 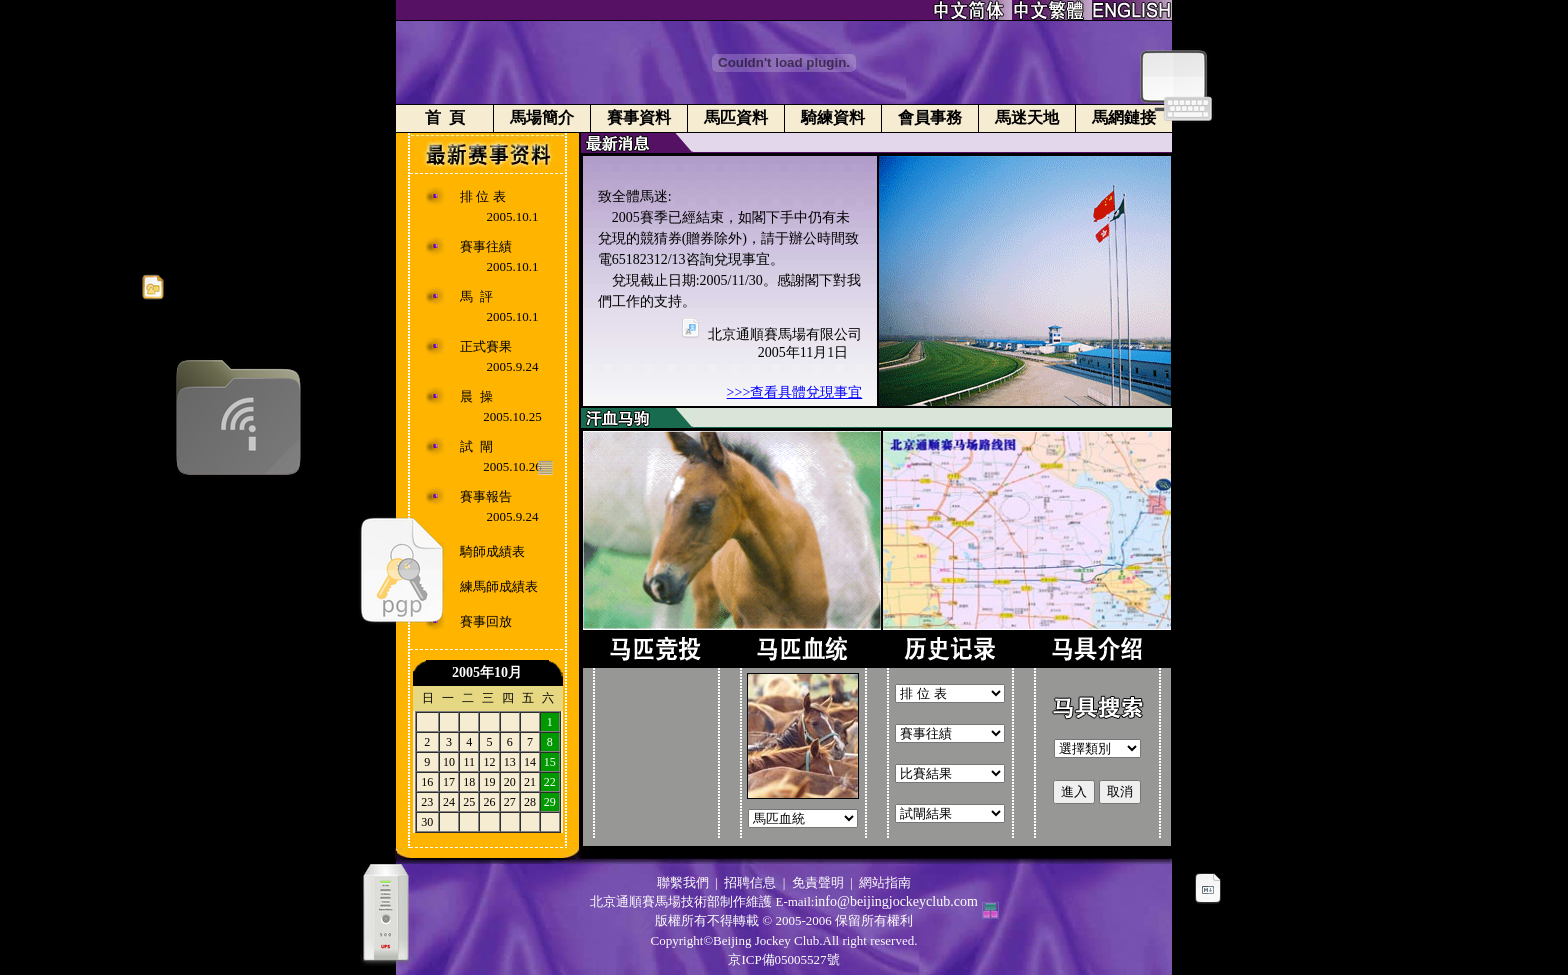 I want to click on justify text to fill the full width, so click(x=545, y=467).